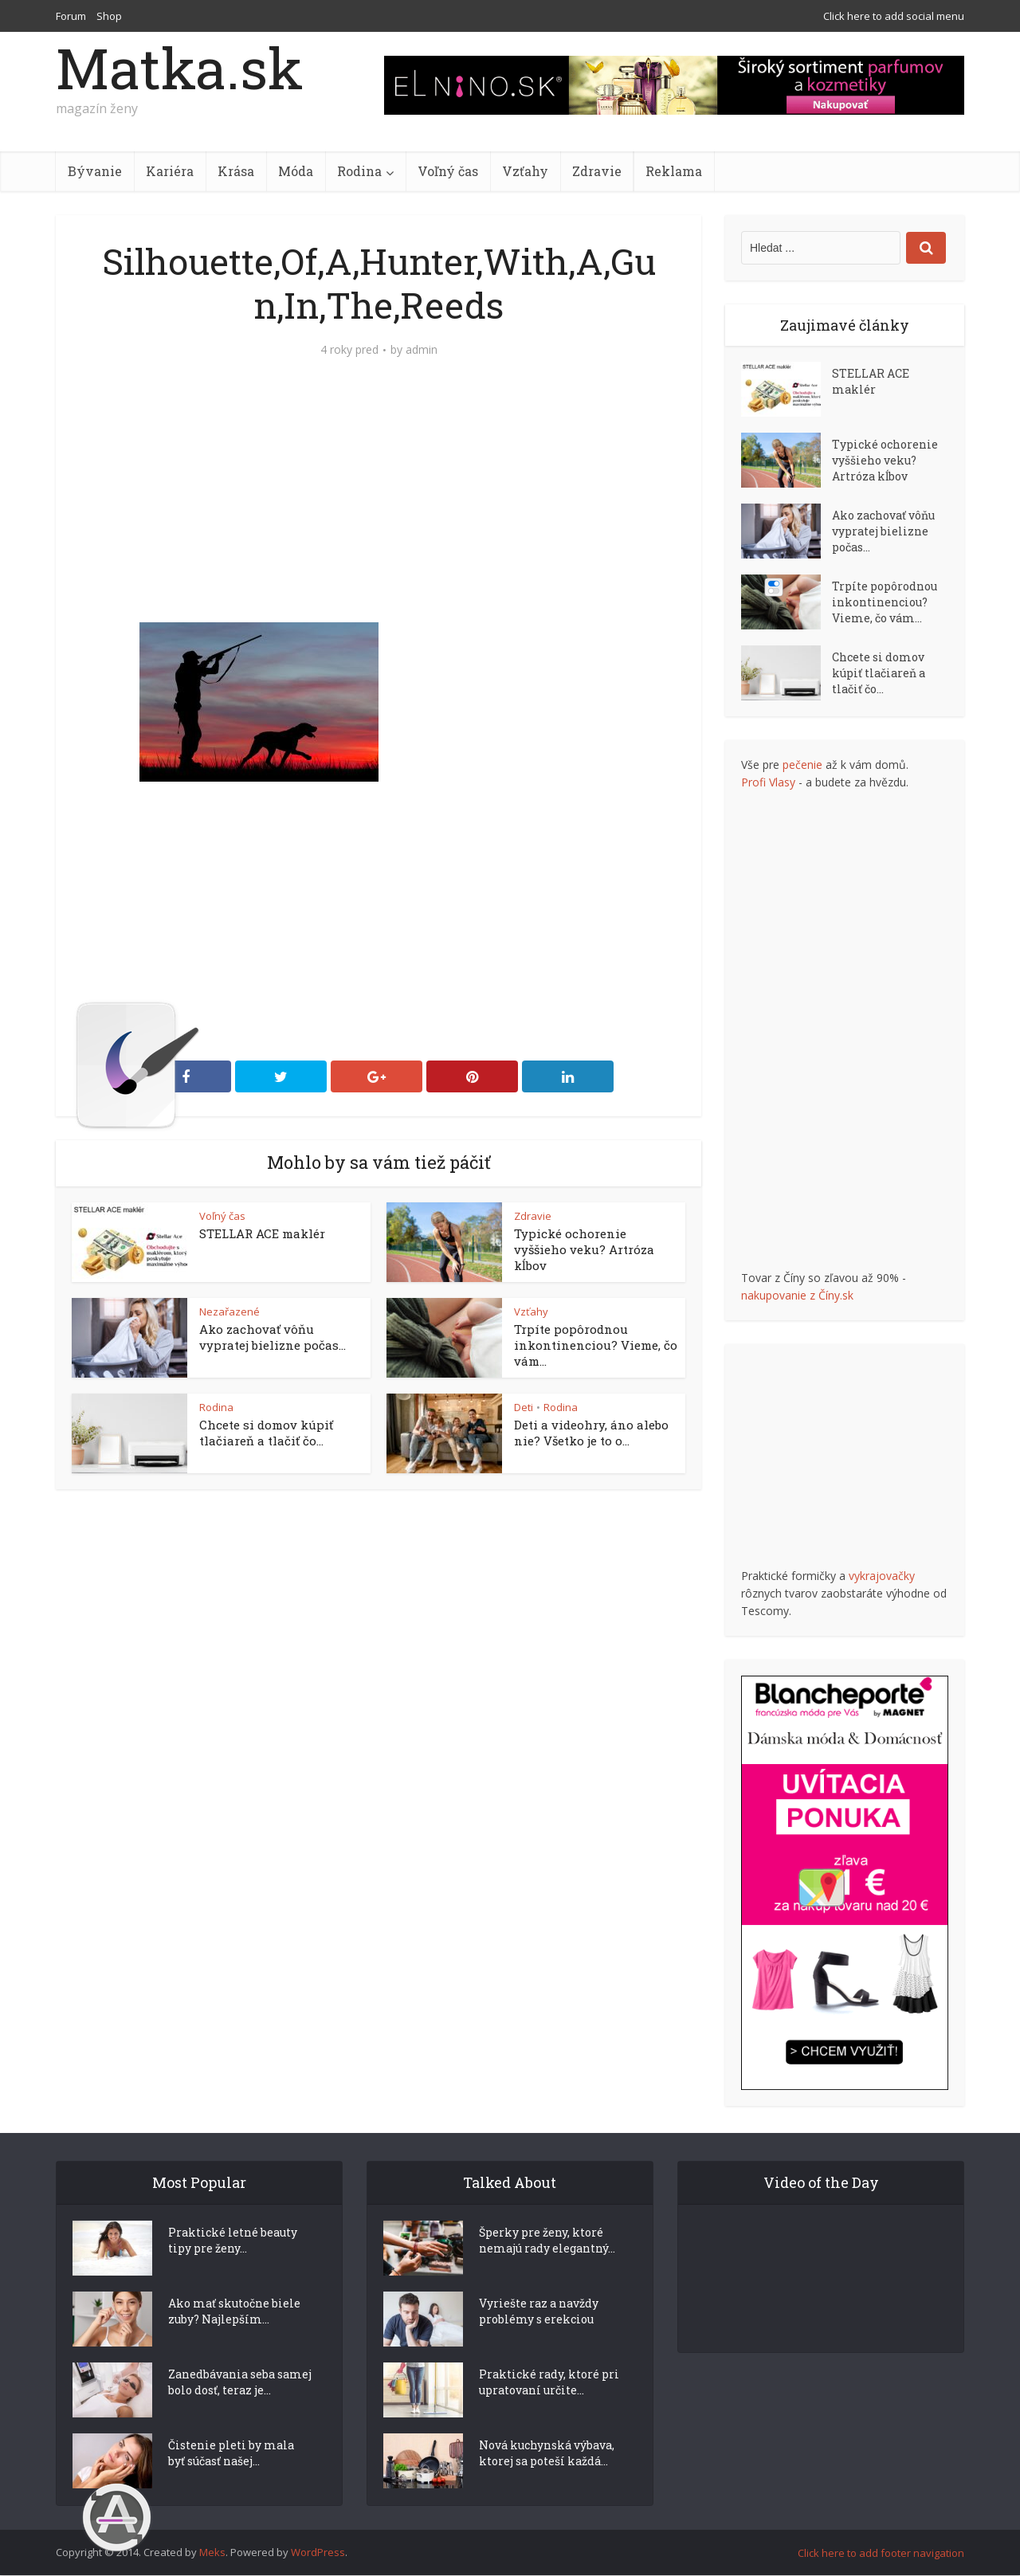  Describe the element at coordinates (774, 587) in the screenshot. I see `open gnome tweaks to customize desktop settings` at that location.